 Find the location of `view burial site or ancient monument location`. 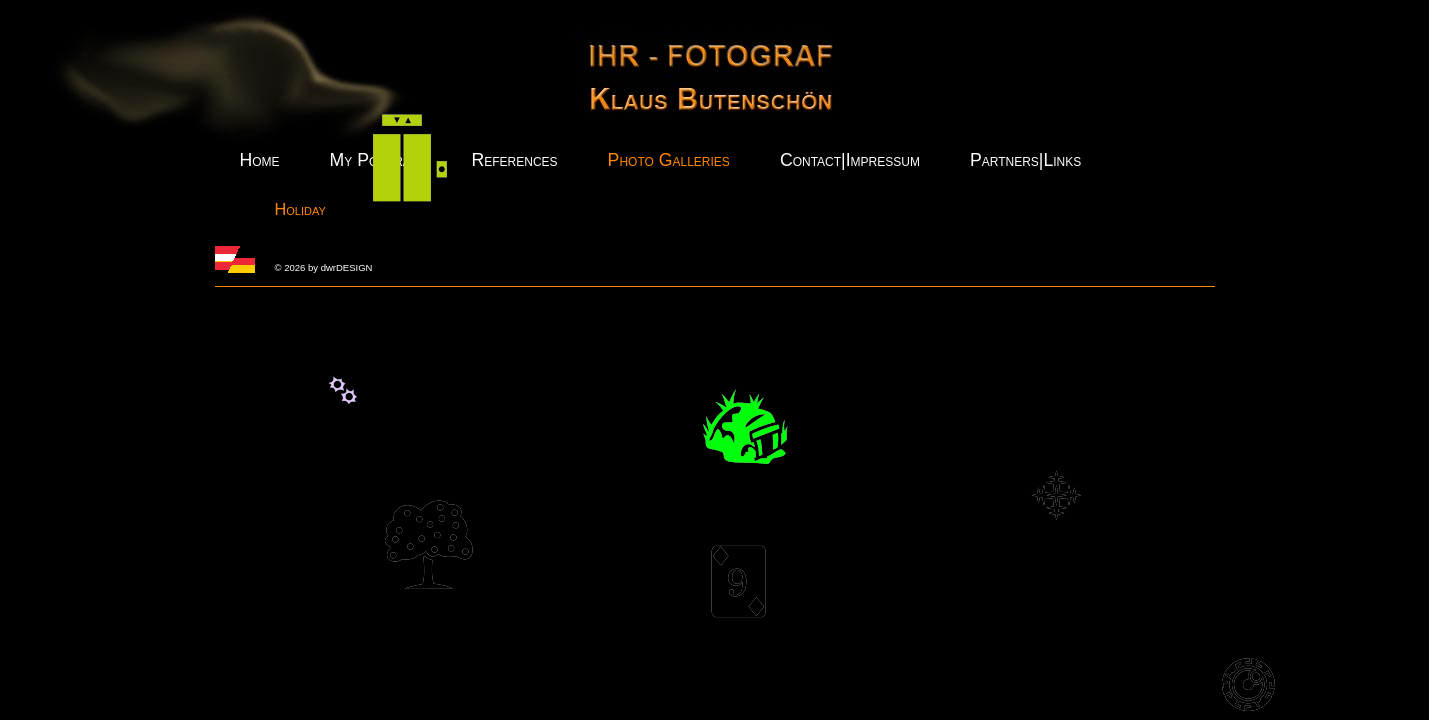

view burial site or ancient monument location is located at coordinates (745, 426).